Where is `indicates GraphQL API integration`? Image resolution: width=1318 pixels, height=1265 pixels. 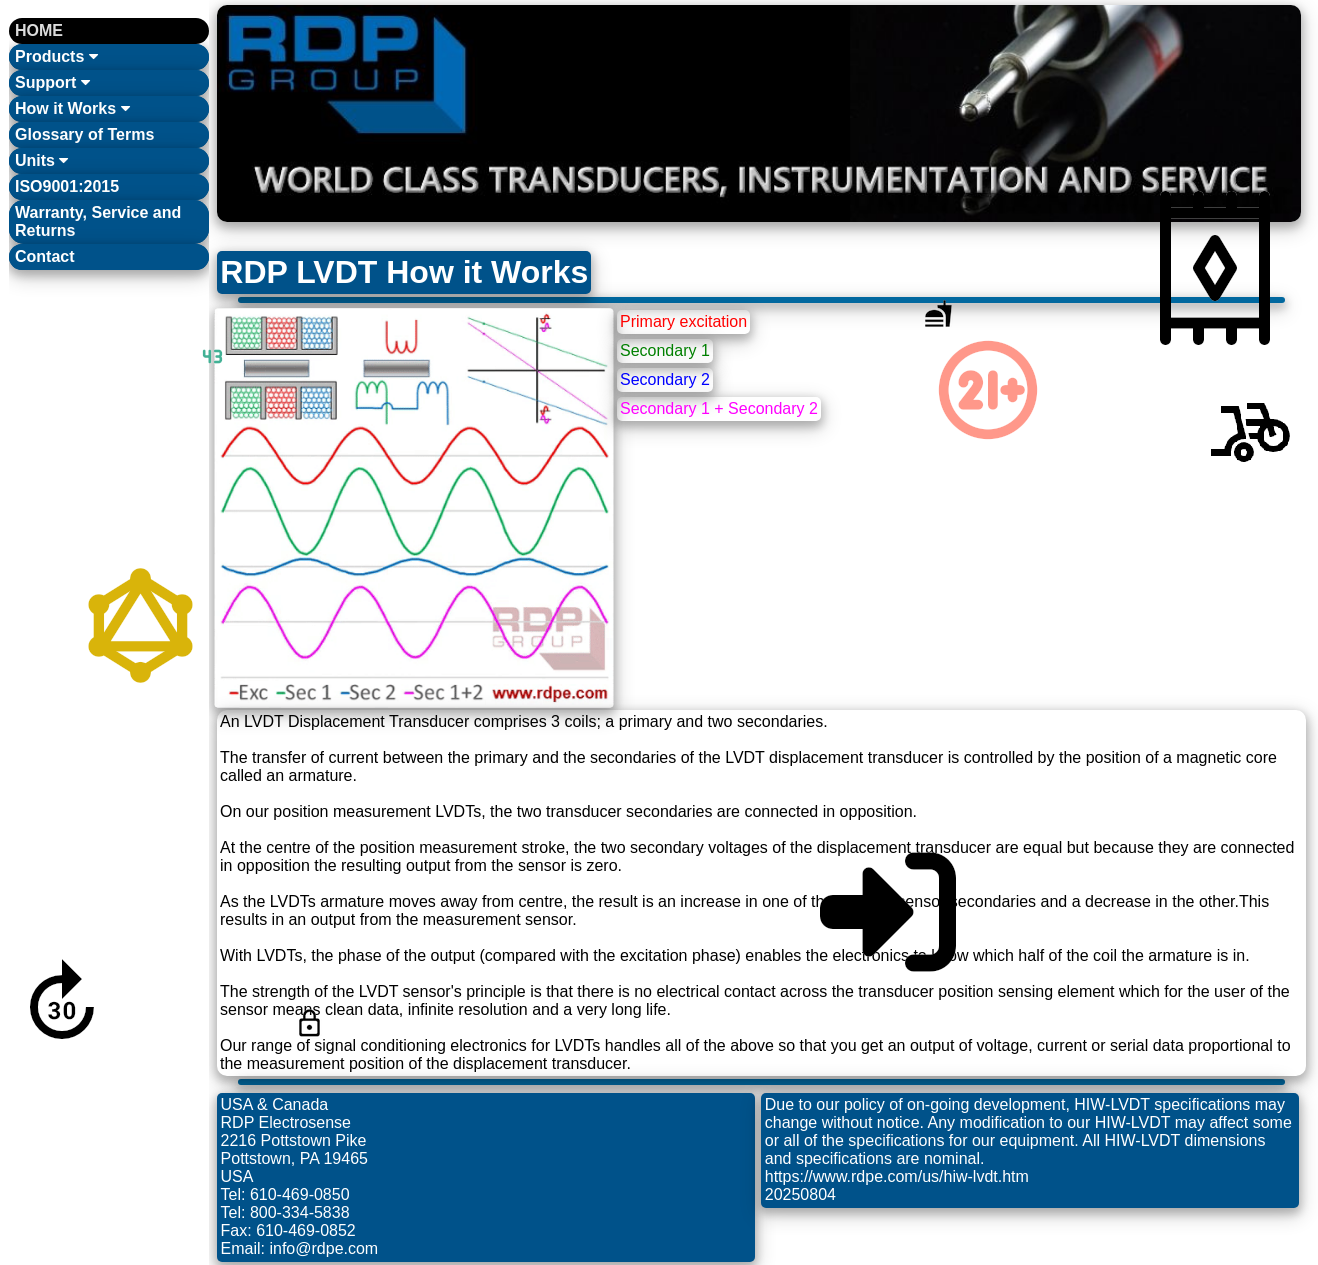
indicates GraphQL API integration is located at coordinates (140, 625).